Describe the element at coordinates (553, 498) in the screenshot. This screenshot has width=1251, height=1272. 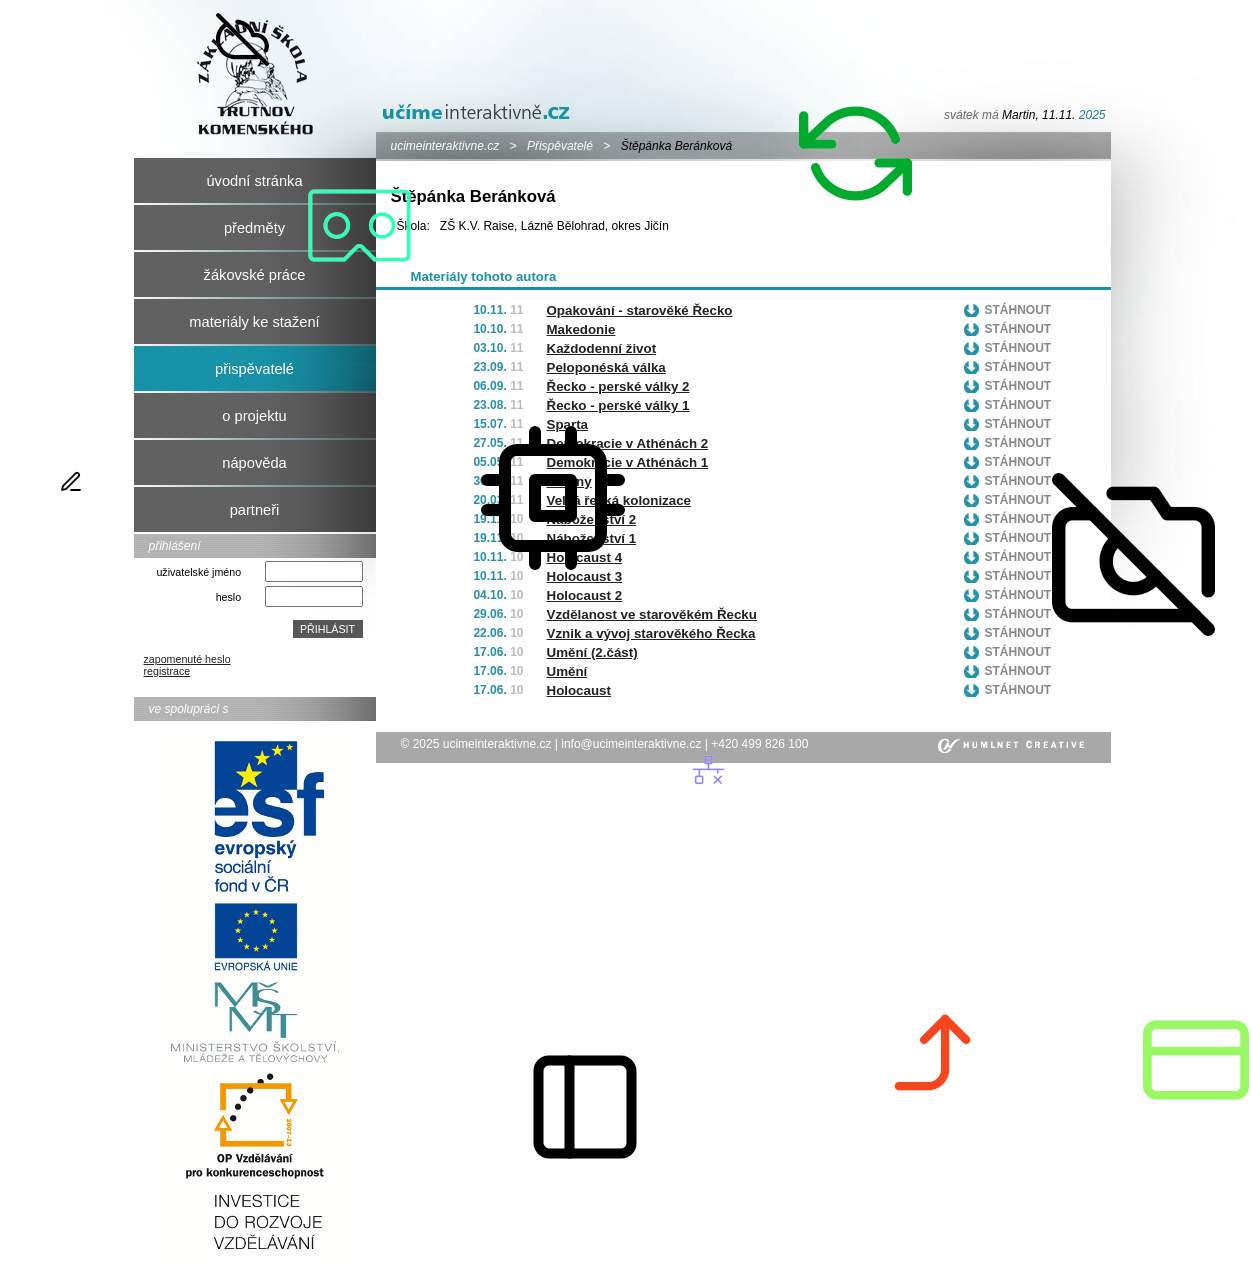
I see `view processor or system performance` at that location.